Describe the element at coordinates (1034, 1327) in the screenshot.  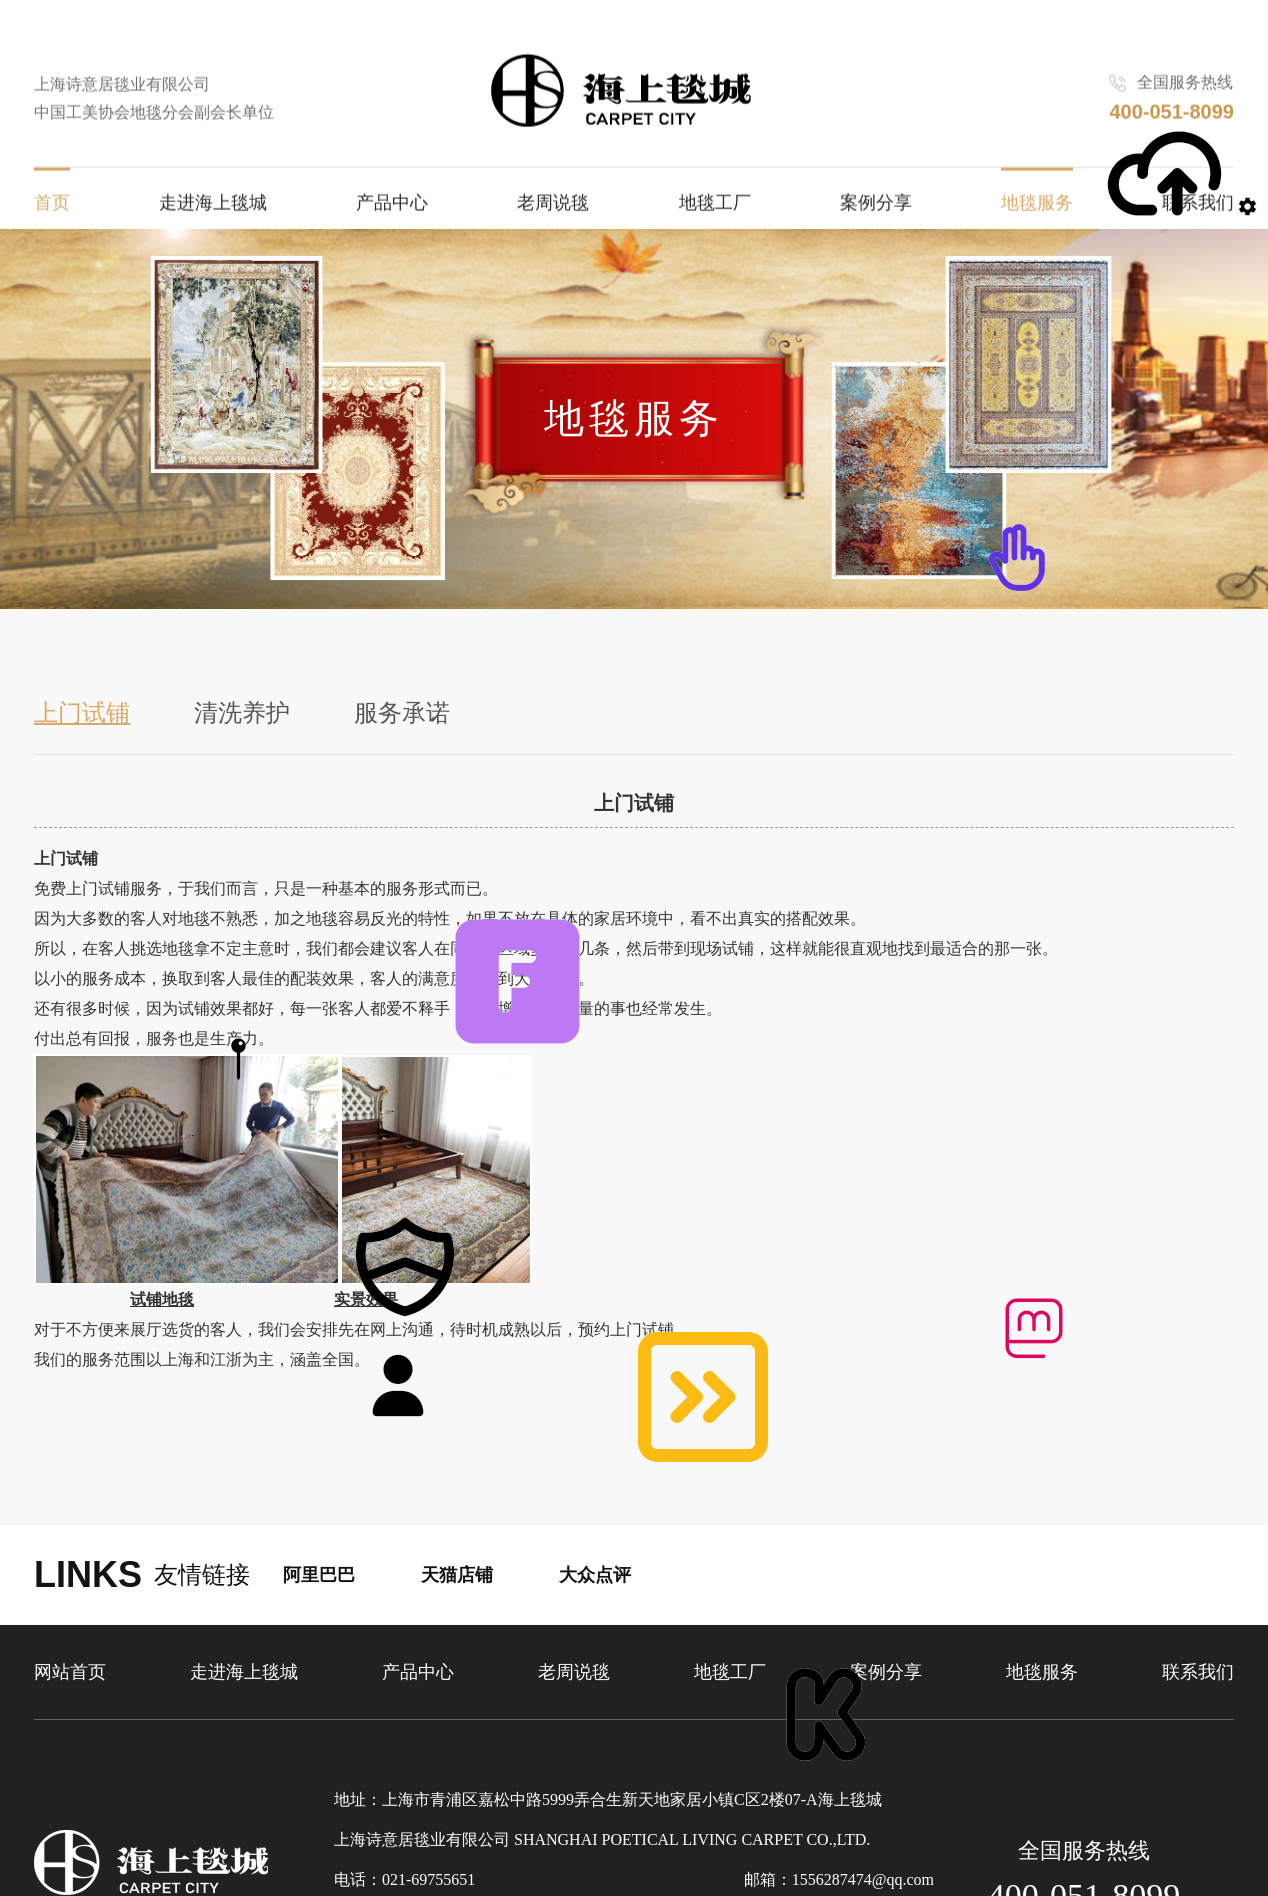
I see `open mastodon app` at that location.